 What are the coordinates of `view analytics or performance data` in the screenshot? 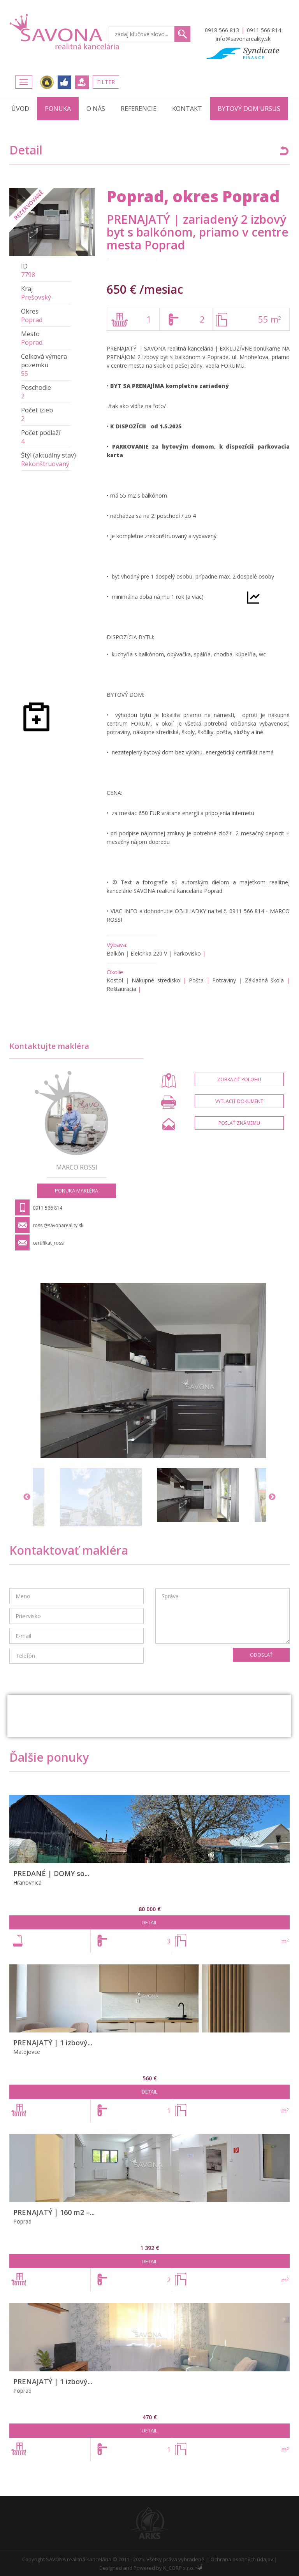 It's located at (253, 598).